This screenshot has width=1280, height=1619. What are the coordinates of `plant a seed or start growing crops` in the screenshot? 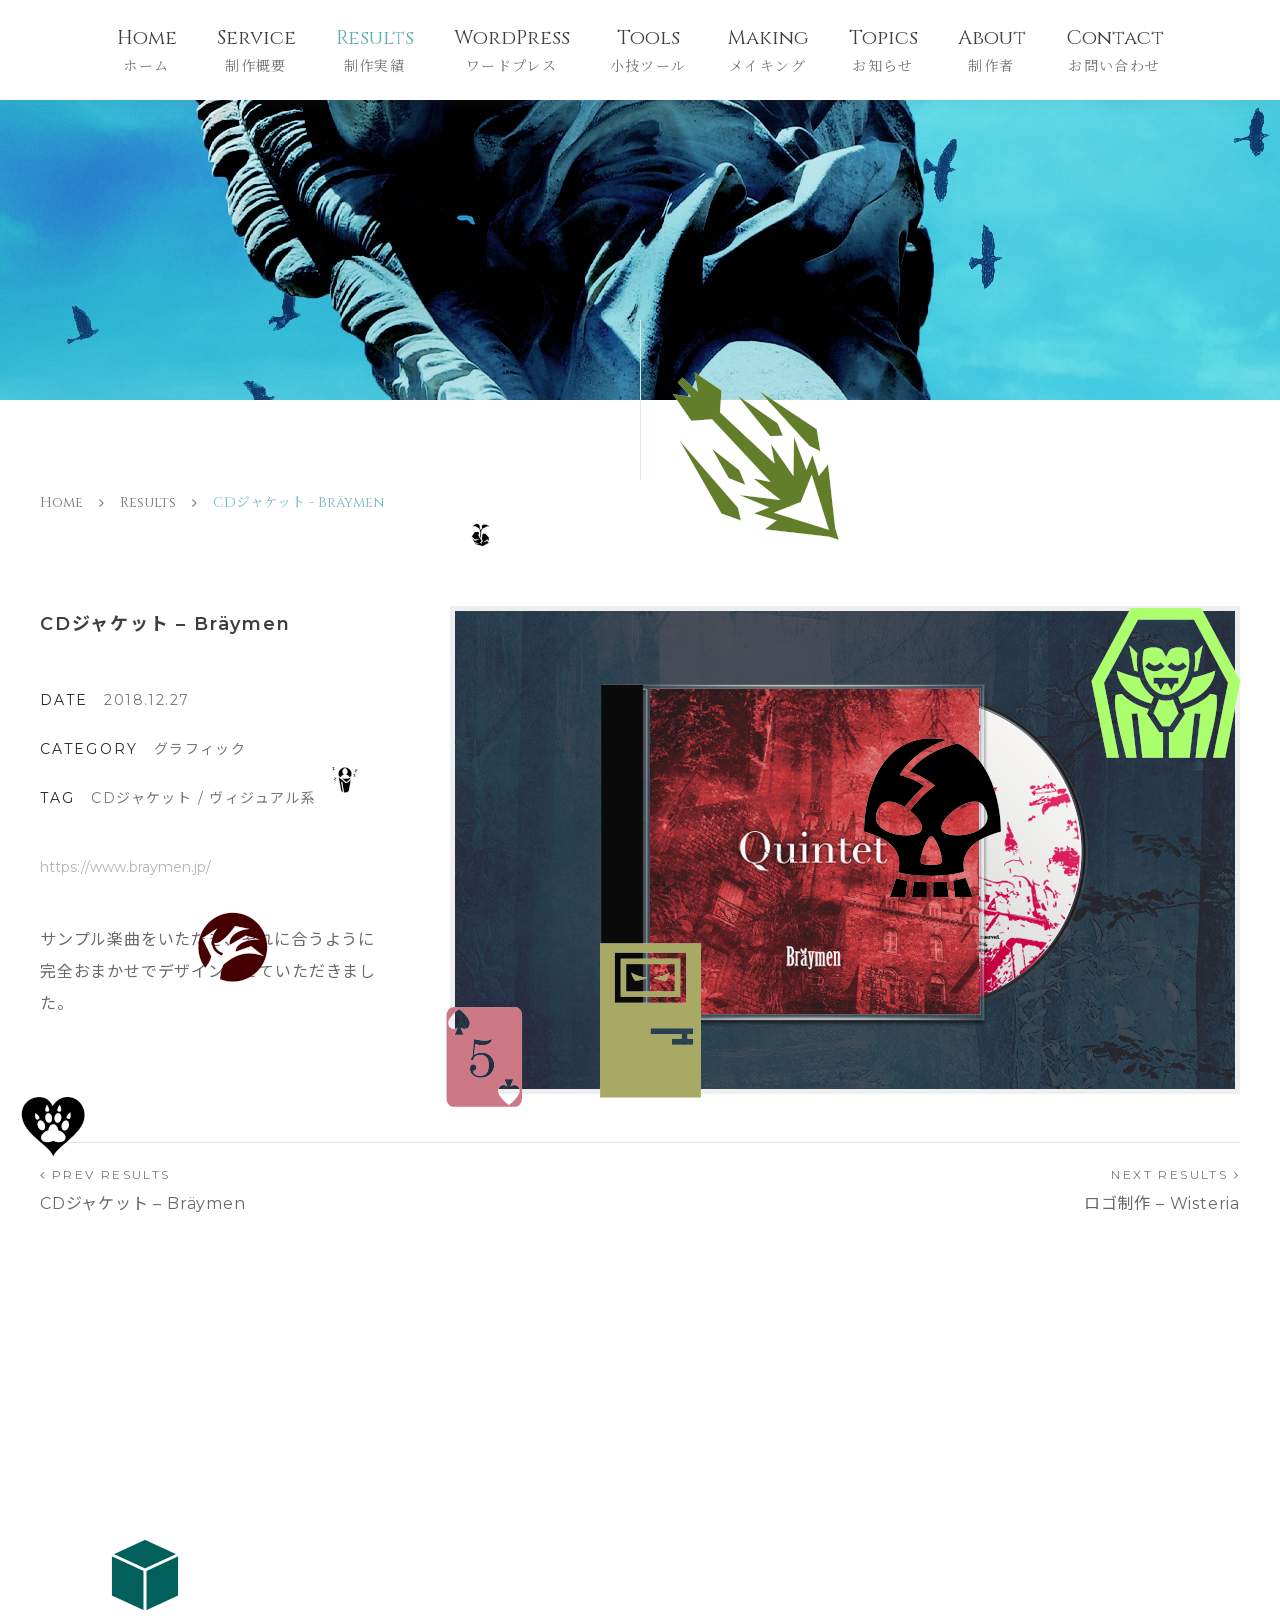 It's located at (481, 535).